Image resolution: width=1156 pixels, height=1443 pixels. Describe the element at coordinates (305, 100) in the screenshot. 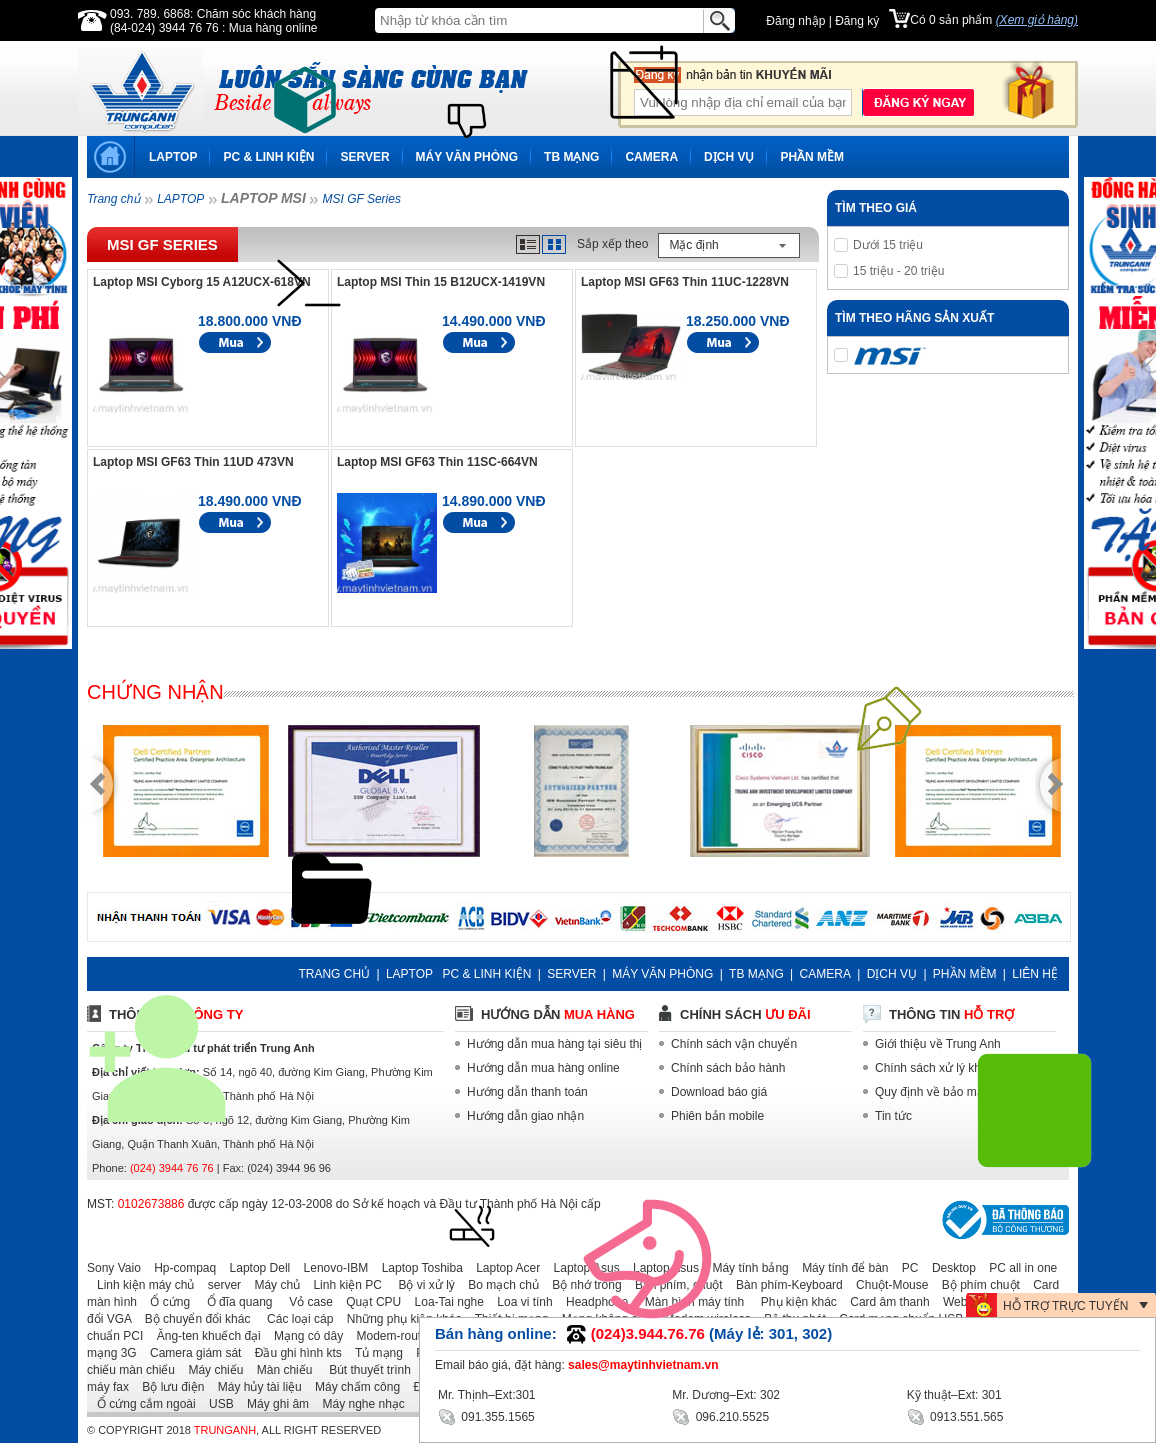

I see `view 3D model or object` at that location.